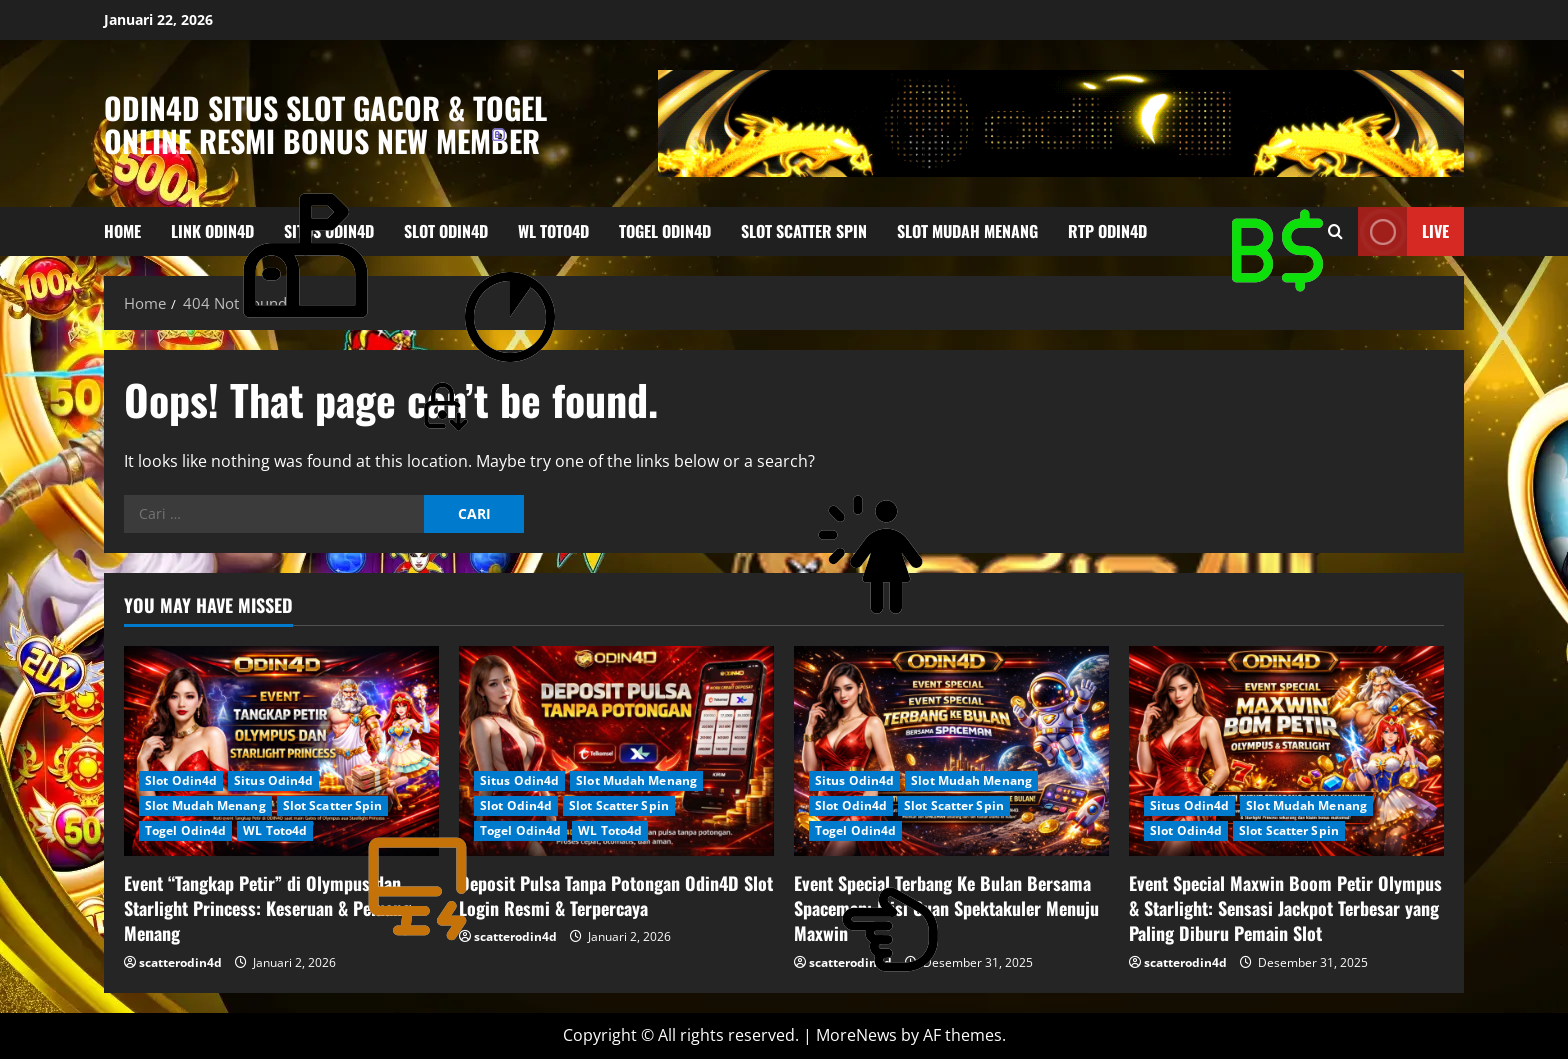  Describe the element at coordinates (498, 134) in the screenshot. I see `visit booking.com` at that location.